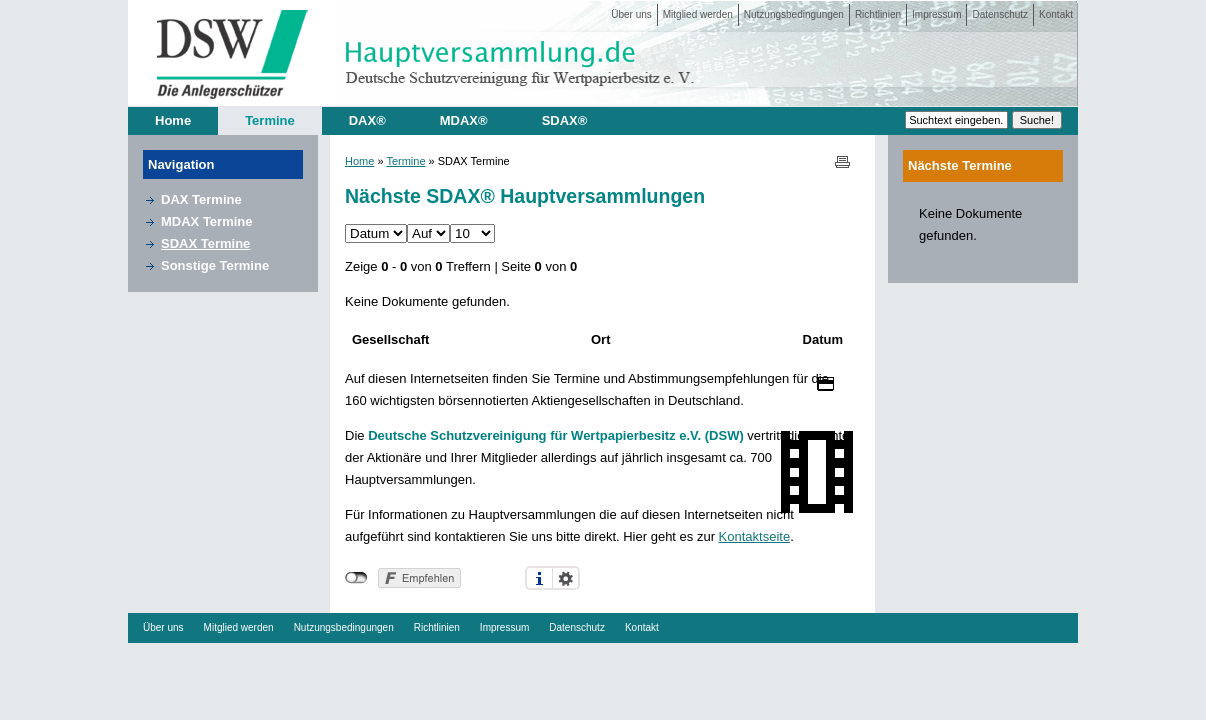 This screenshot has height=720, width=1206. What do you see at coordinates (825, 383) in the screenshot?
I see `access payment methods` at bounding box center [825, 383].